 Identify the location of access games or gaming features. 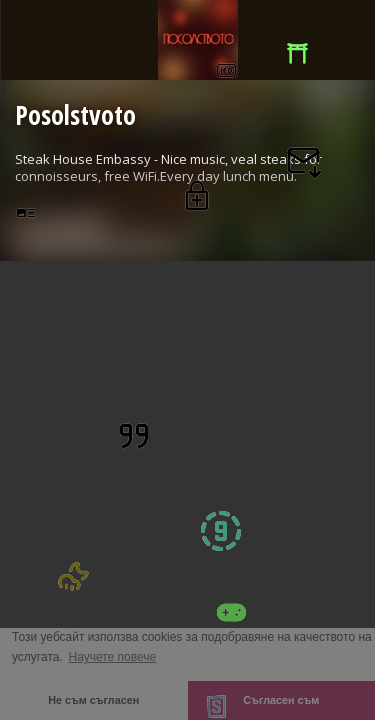
(231, 612).